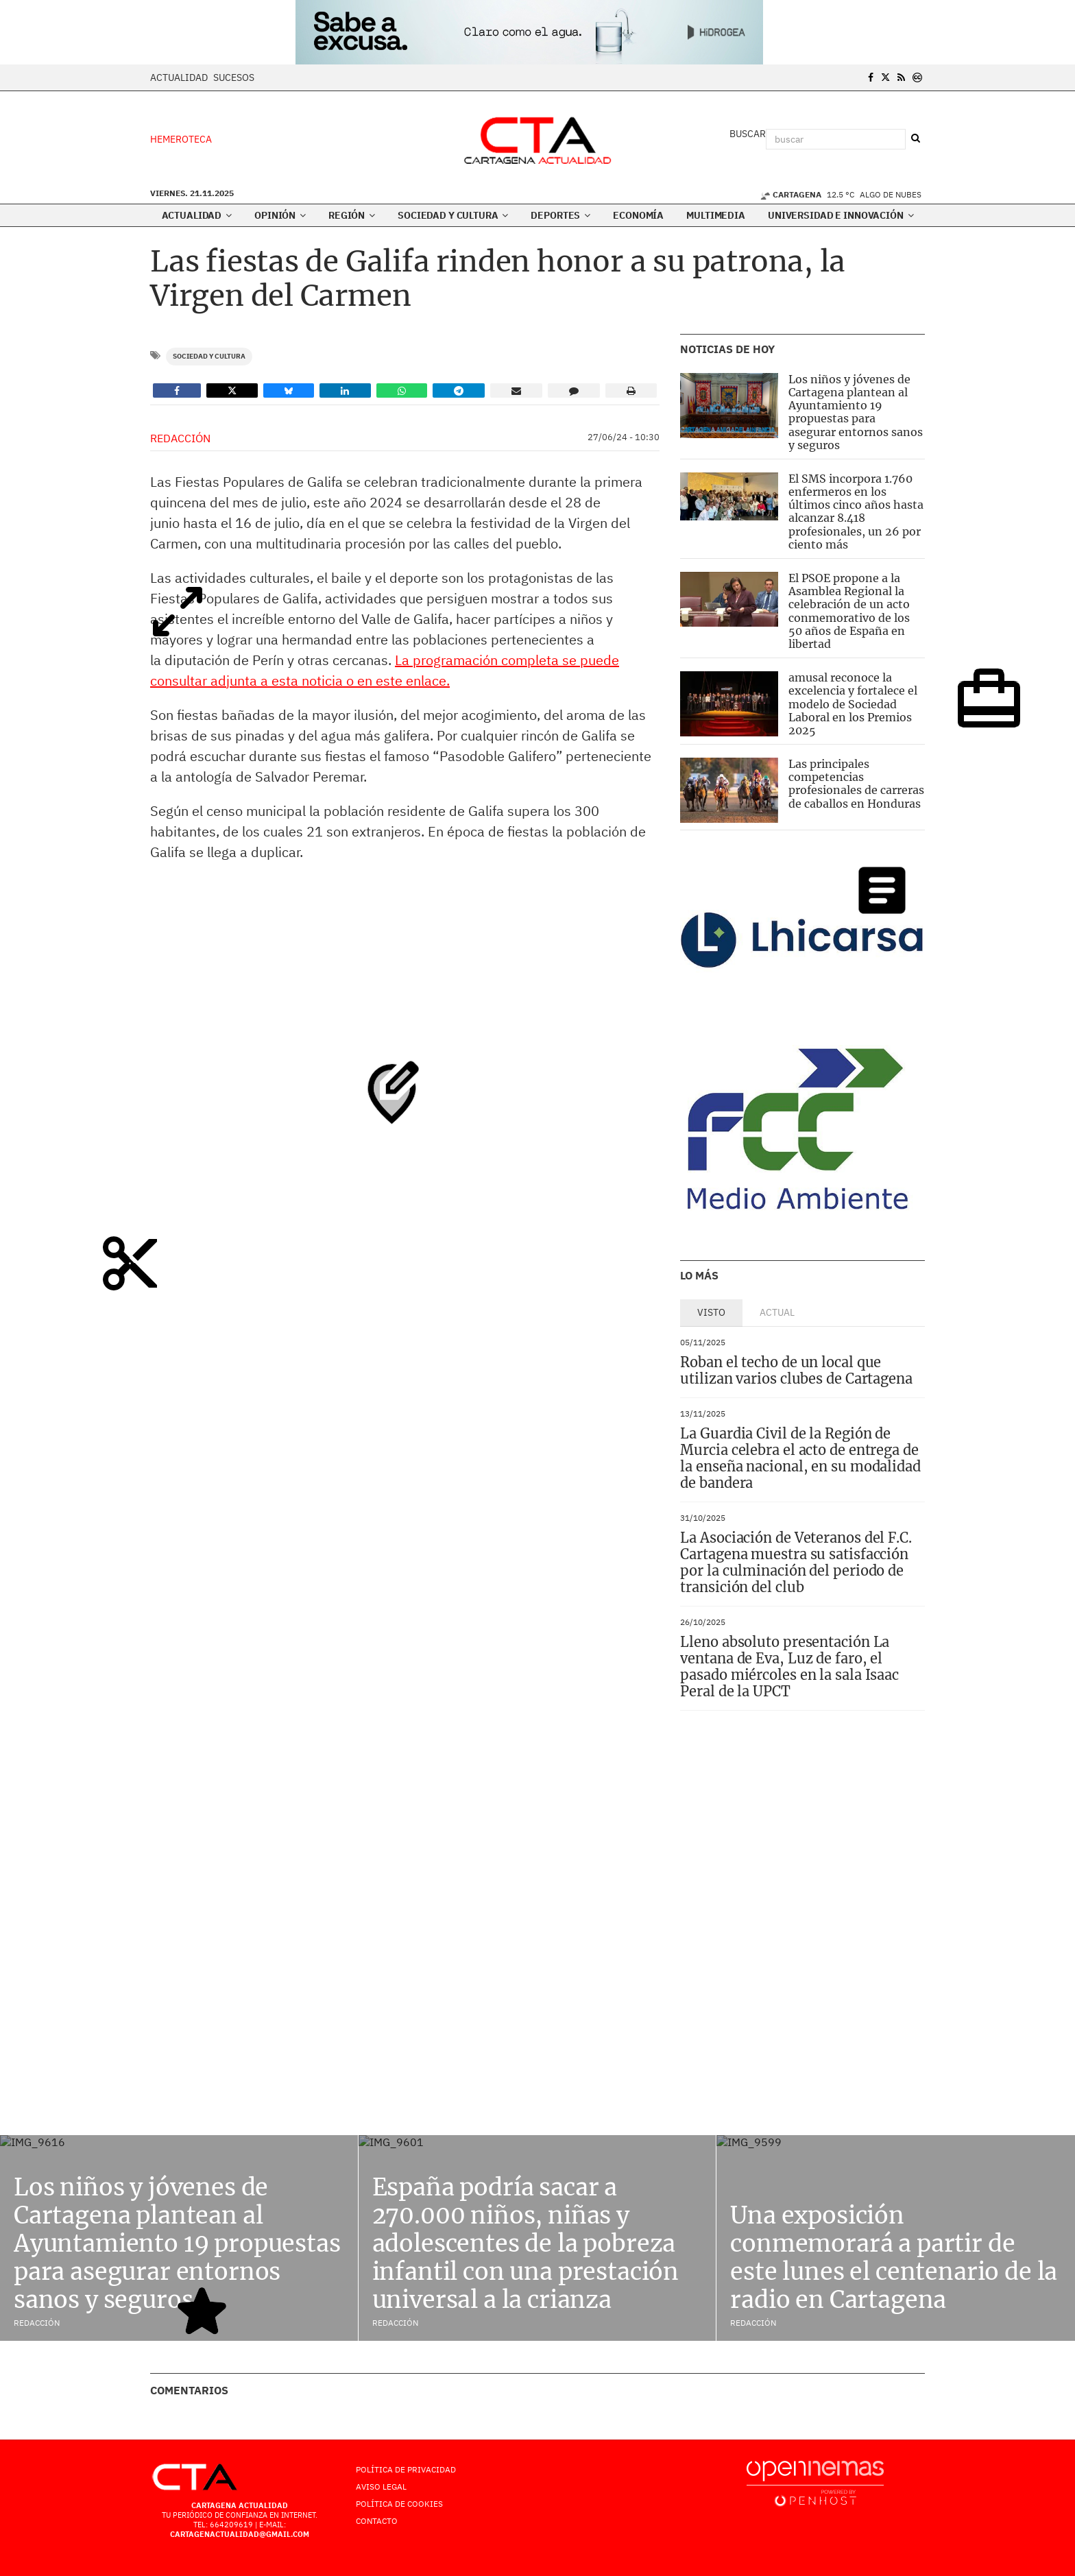  I want to click on cut selected content to clipboard, so click(130, 1263).